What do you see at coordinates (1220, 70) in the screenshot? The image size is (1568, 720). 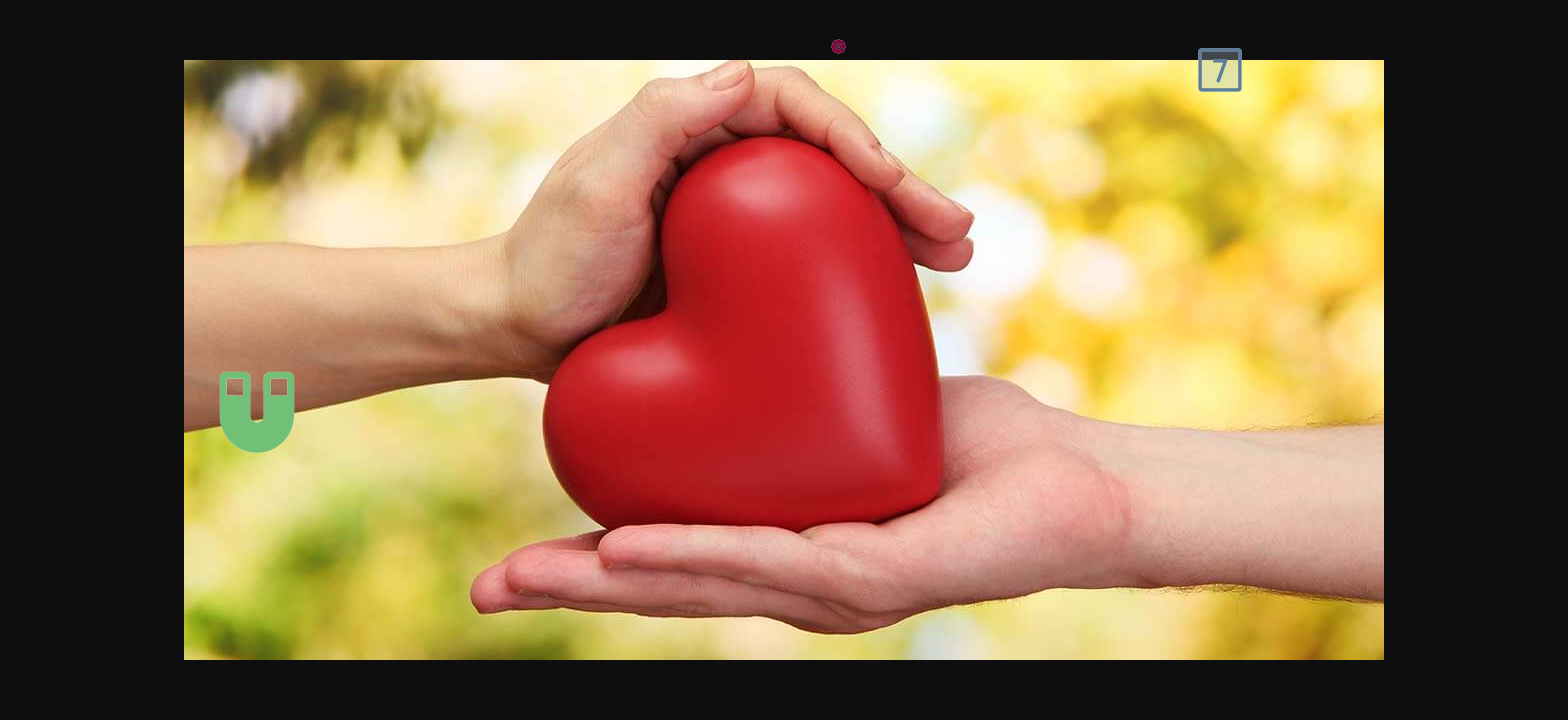 I see `select or navigate to item number seven` at bounding box center [1220, 70].